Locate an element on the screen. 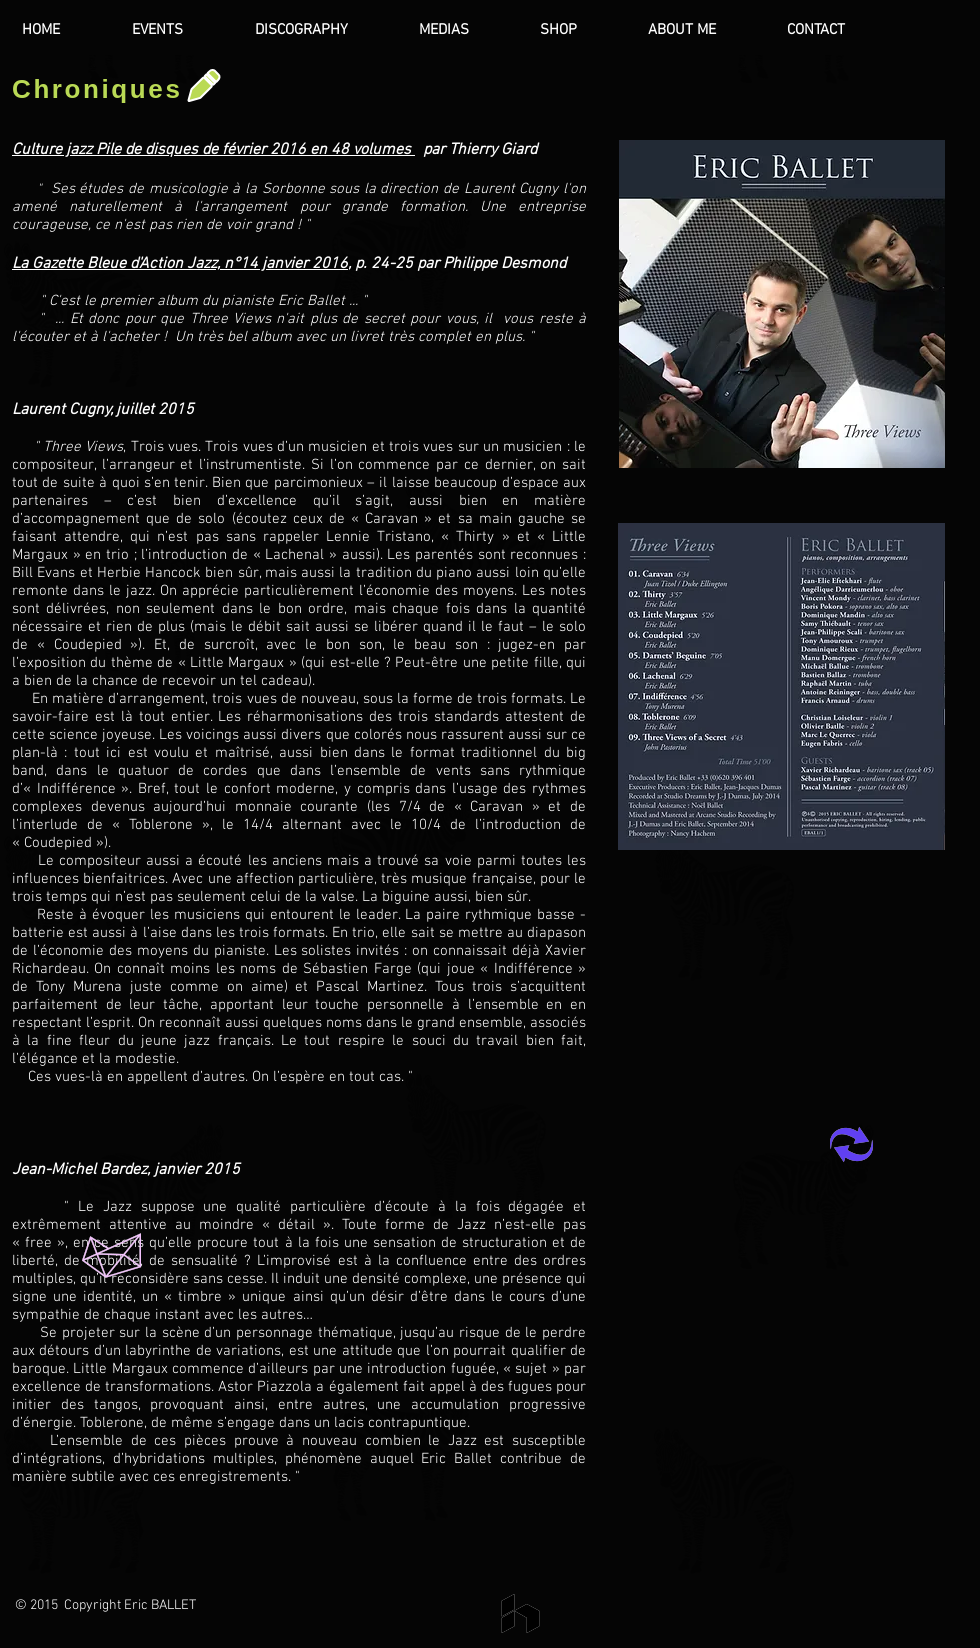 The image size is (980, 1648). open the Hearth app is located at coordinates (520, 1613).